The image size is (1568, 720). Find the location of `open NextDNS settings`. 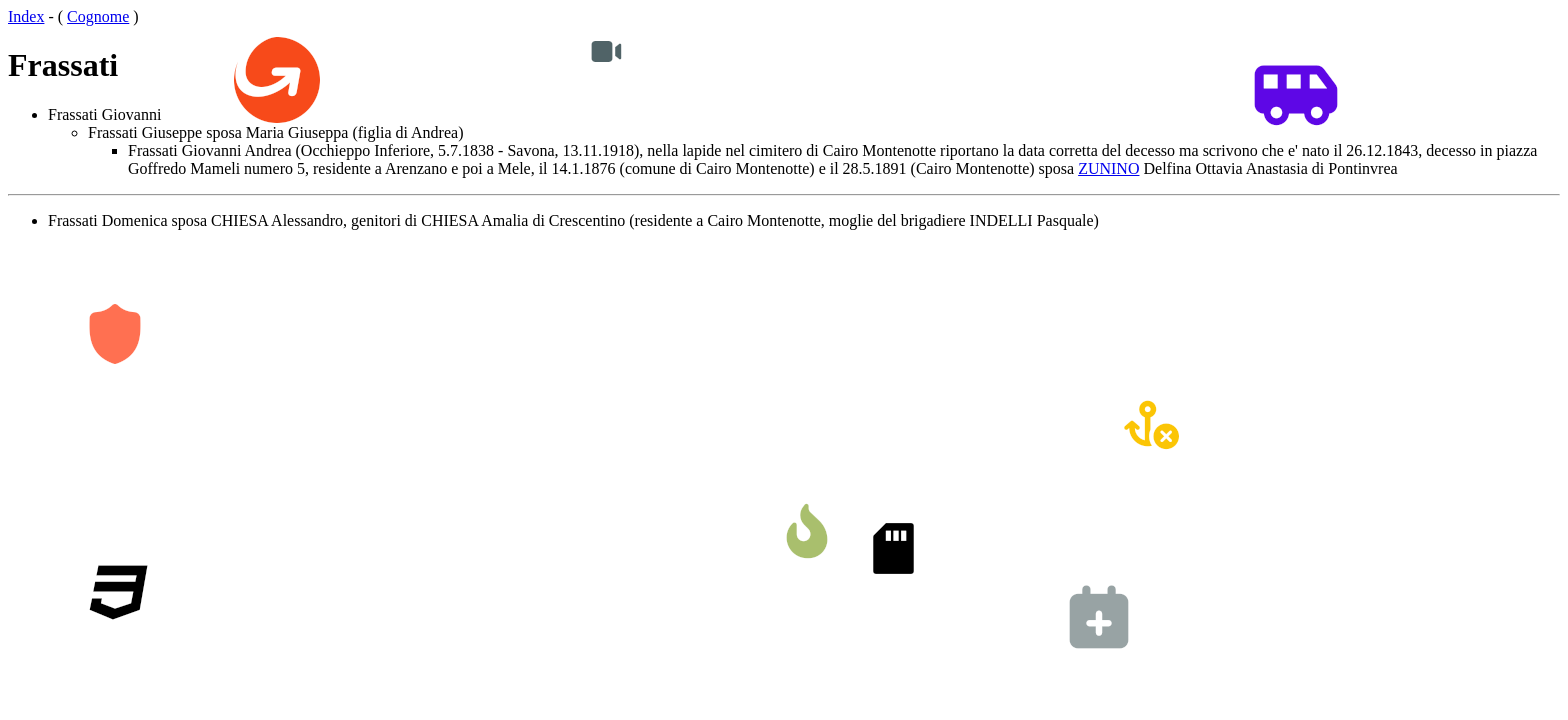

open NextDNS settings is located at coordinates (115, 334).